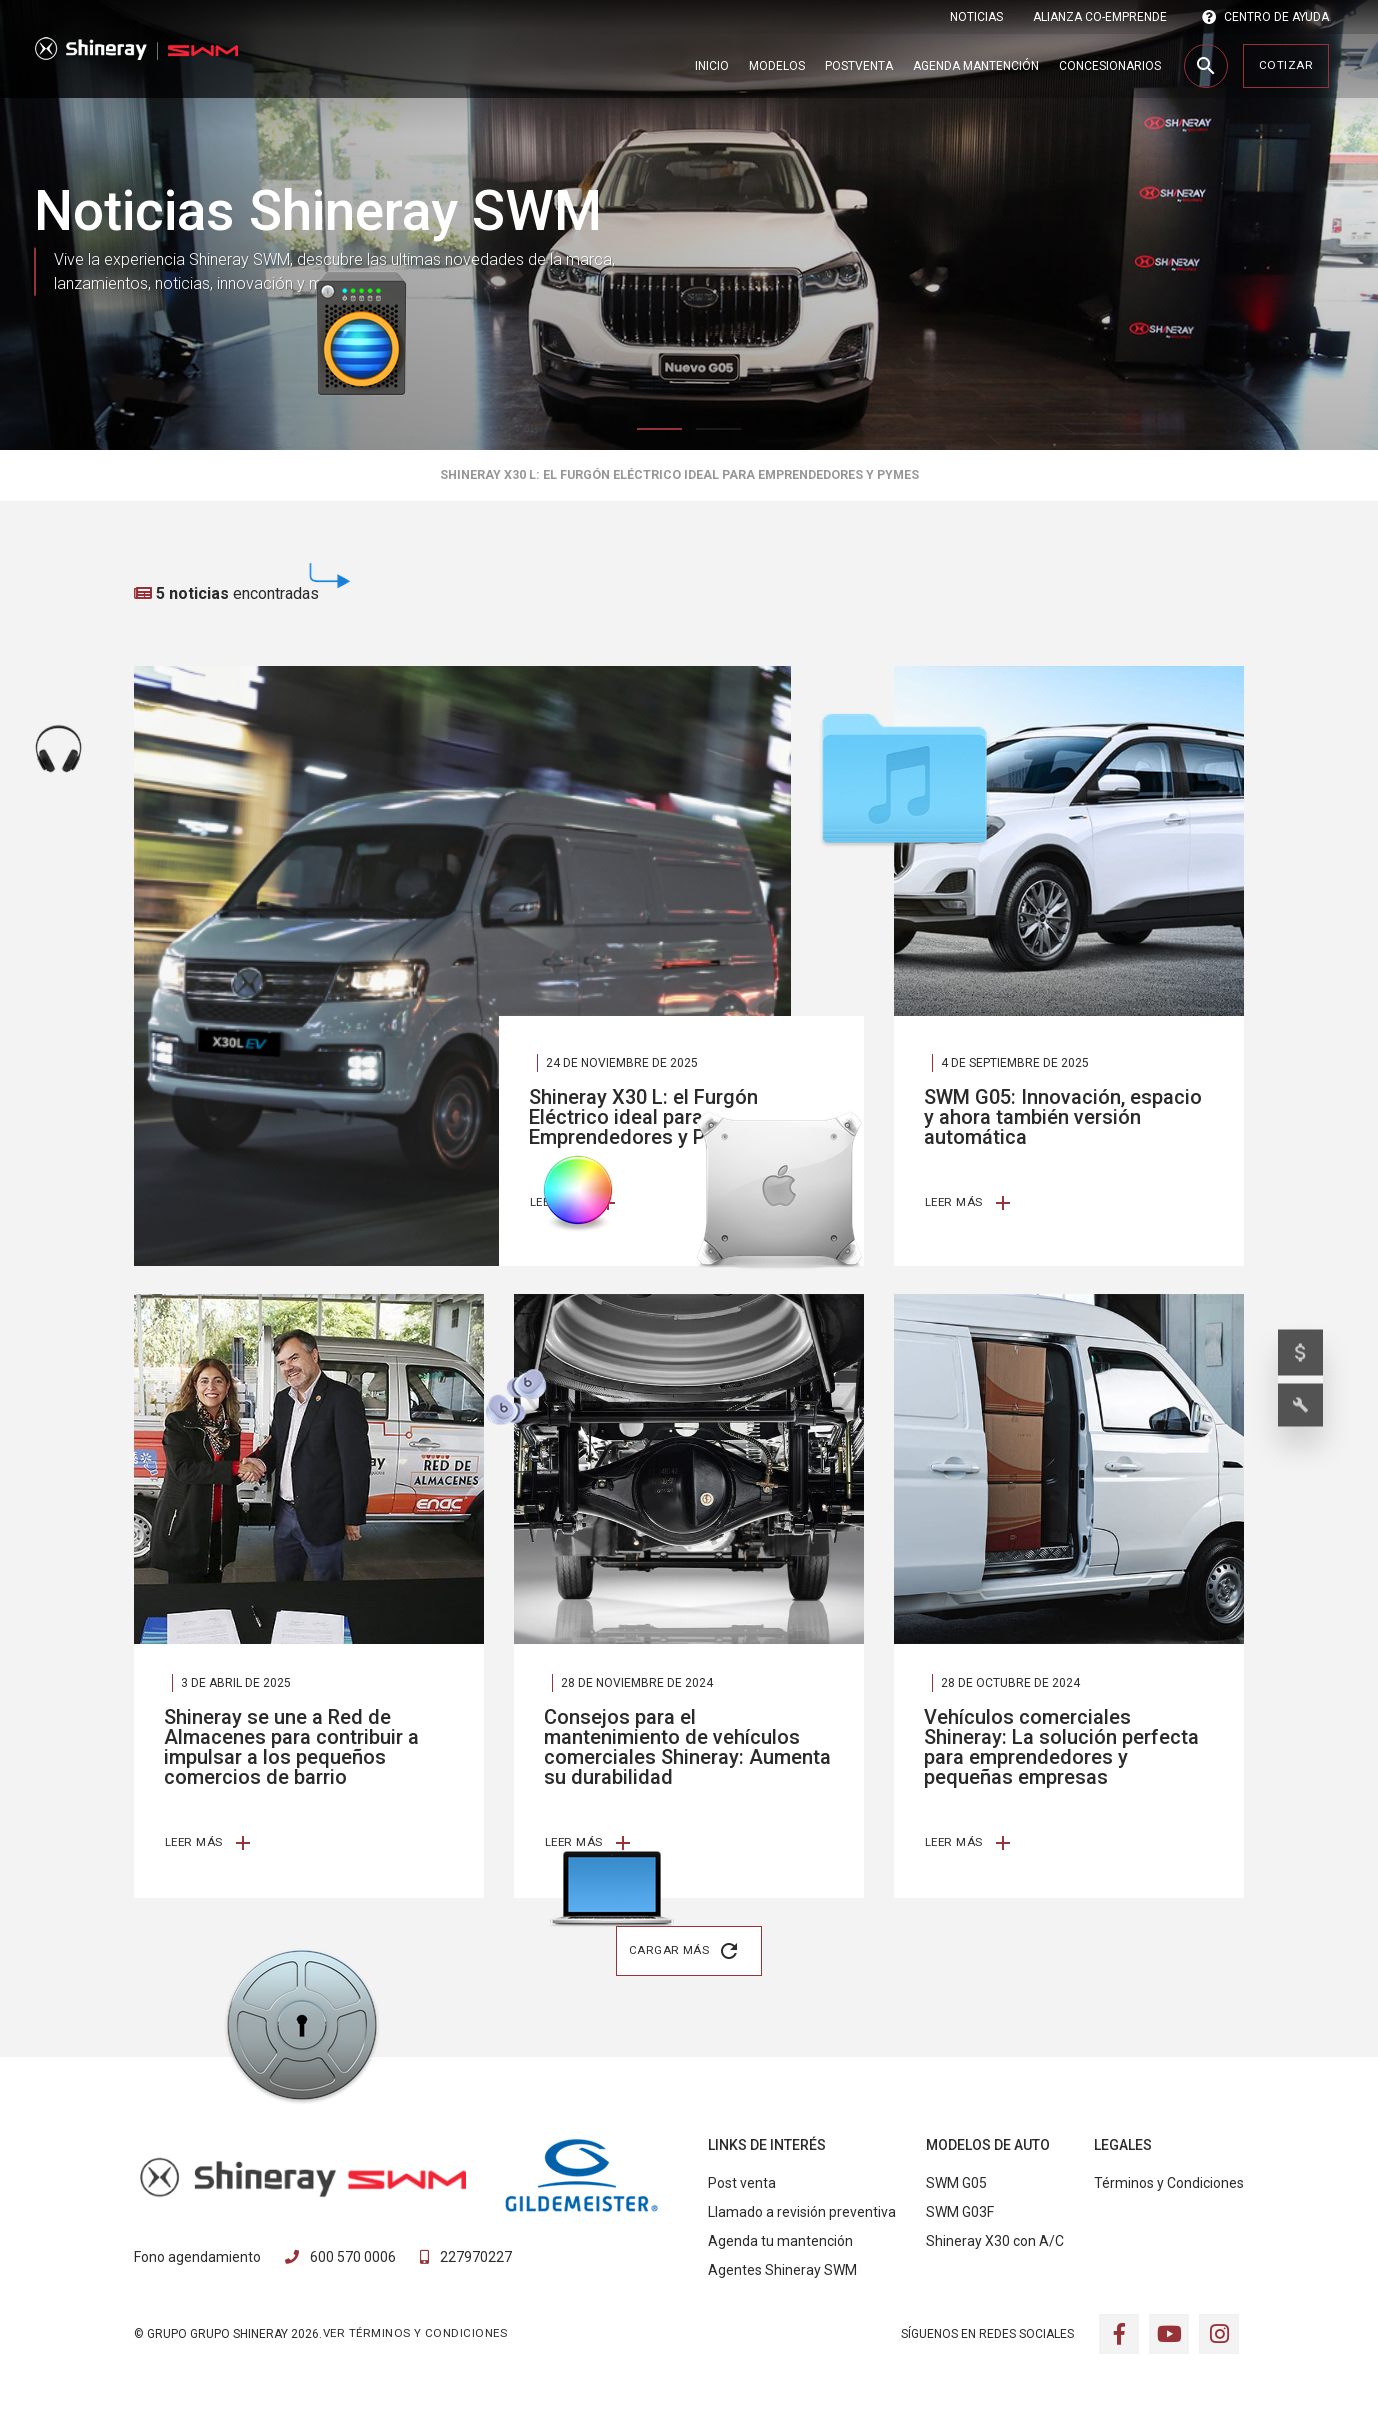 The width and height of the screenshot is (1378, 2418). What do you see at coordinates (516, 1397) in the screenshot?
I see `connect Beats earbuds via bluetooth` at bounding box center [516, 1397].